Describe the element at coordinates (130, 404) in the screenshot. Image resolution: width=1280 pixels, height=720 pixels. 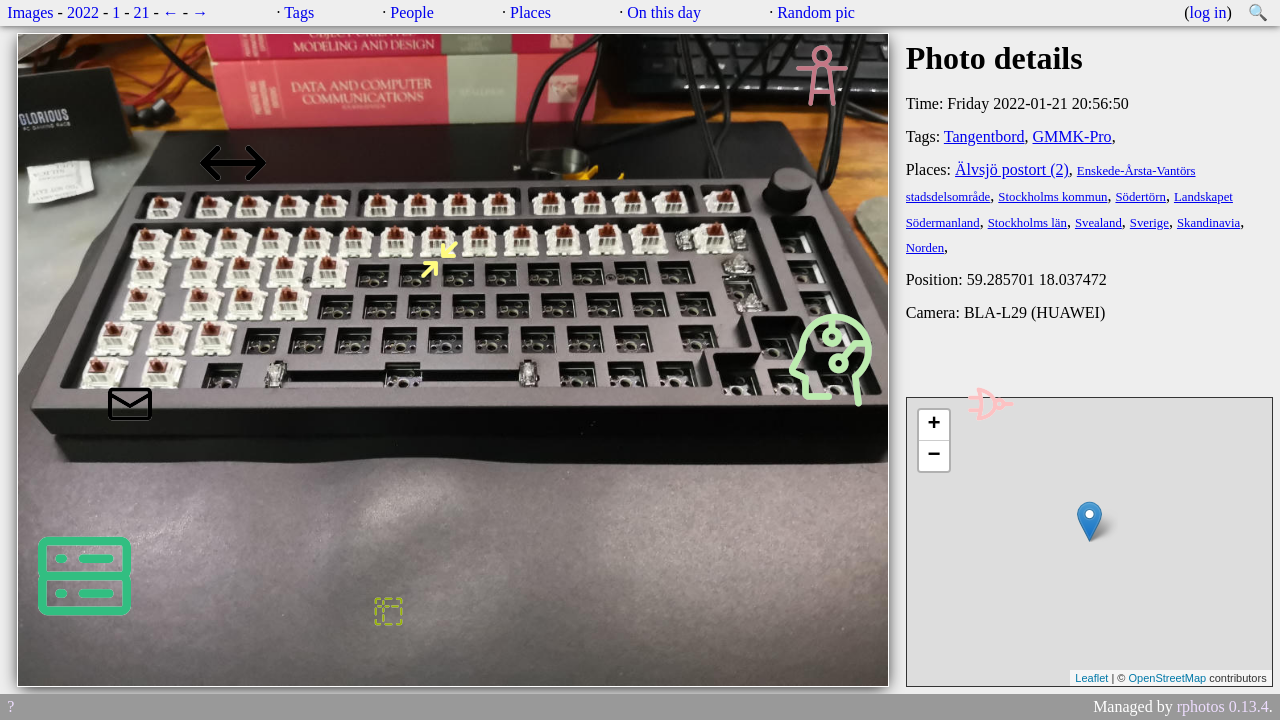
I see `open your inbox` at that location.